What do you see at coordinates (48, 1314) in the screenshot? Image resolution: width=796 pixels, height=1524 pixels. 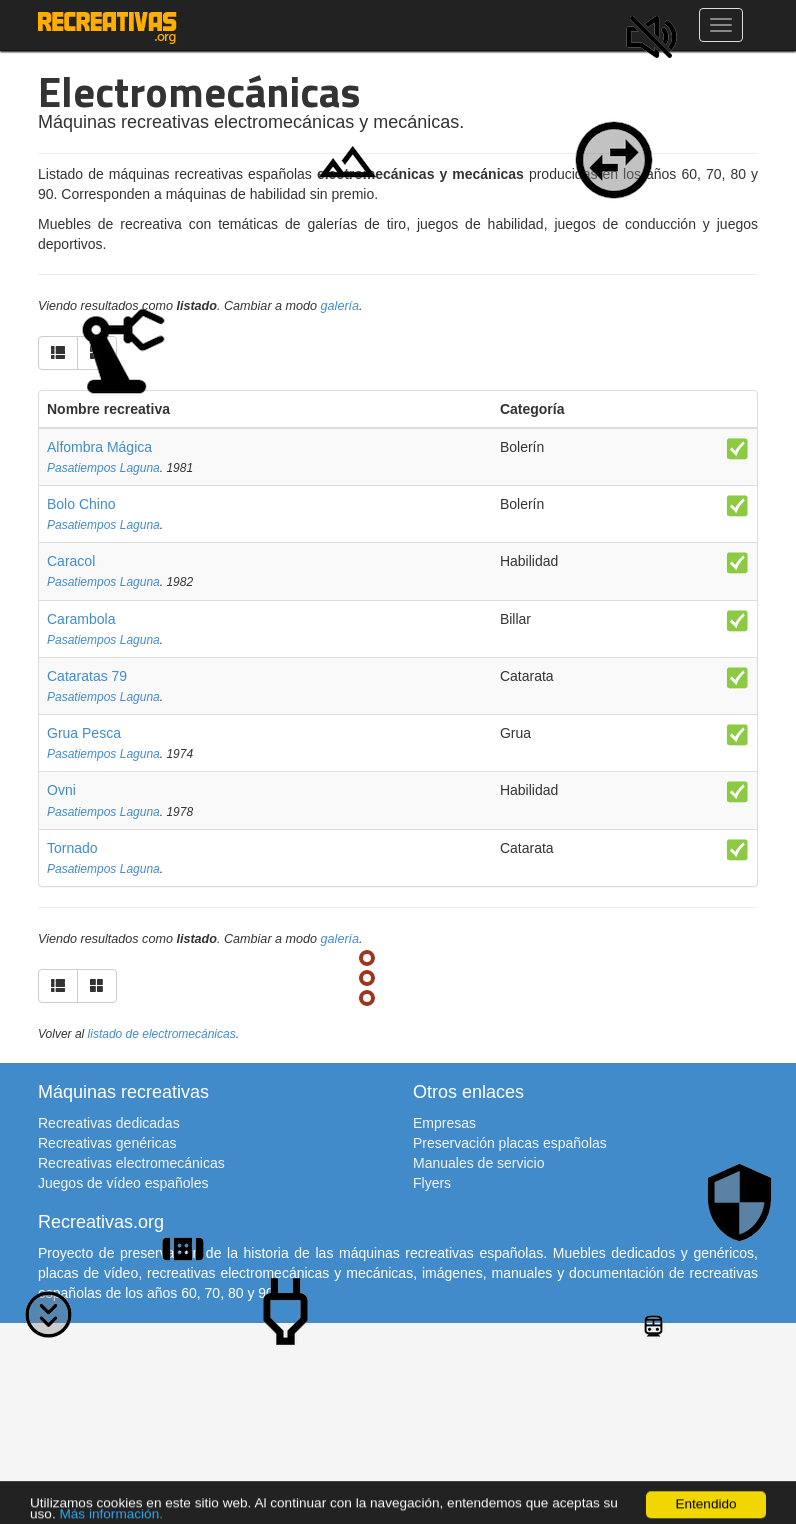 I see `expand to show more content below` at bounding box center [48, 1314].